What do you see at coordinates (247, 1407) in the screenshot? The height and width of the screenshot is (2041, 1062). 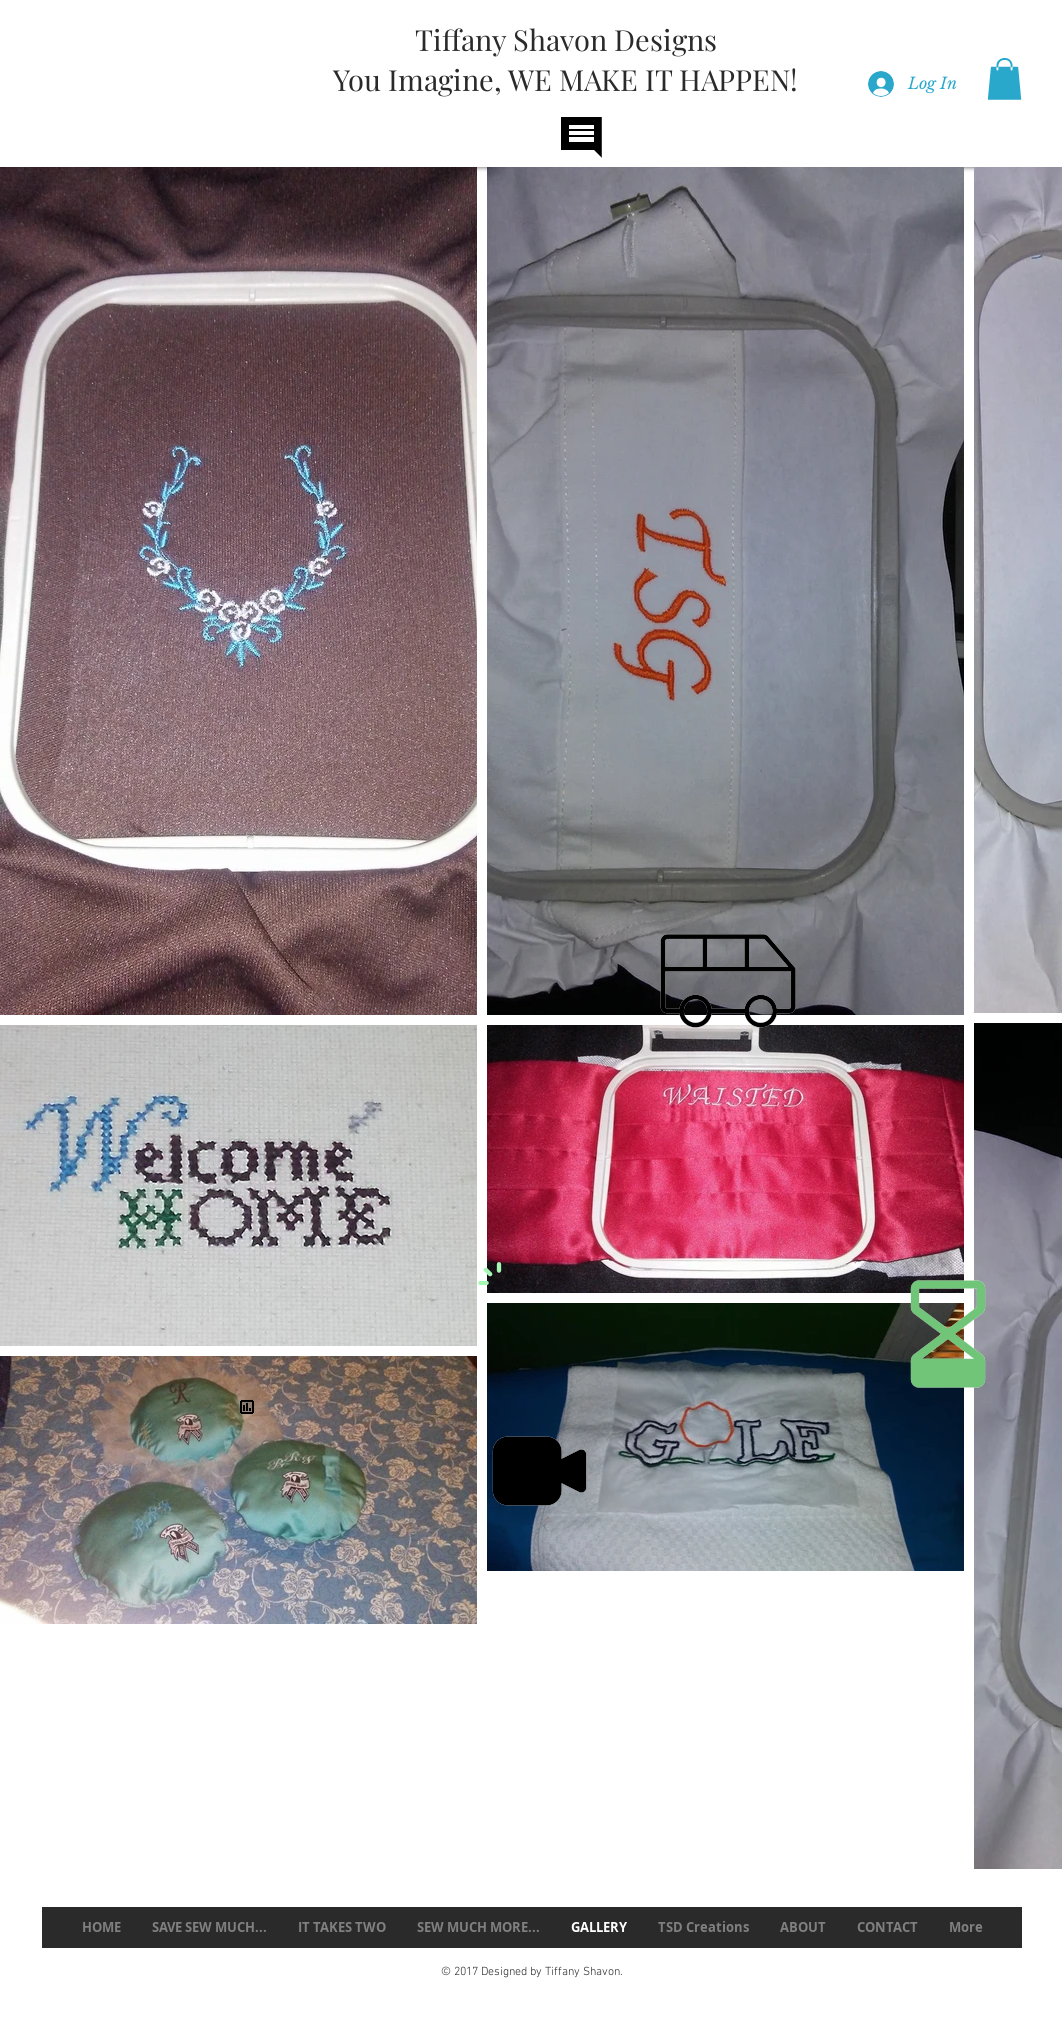 I see `view poll results` at bounding box center [247, 1407].